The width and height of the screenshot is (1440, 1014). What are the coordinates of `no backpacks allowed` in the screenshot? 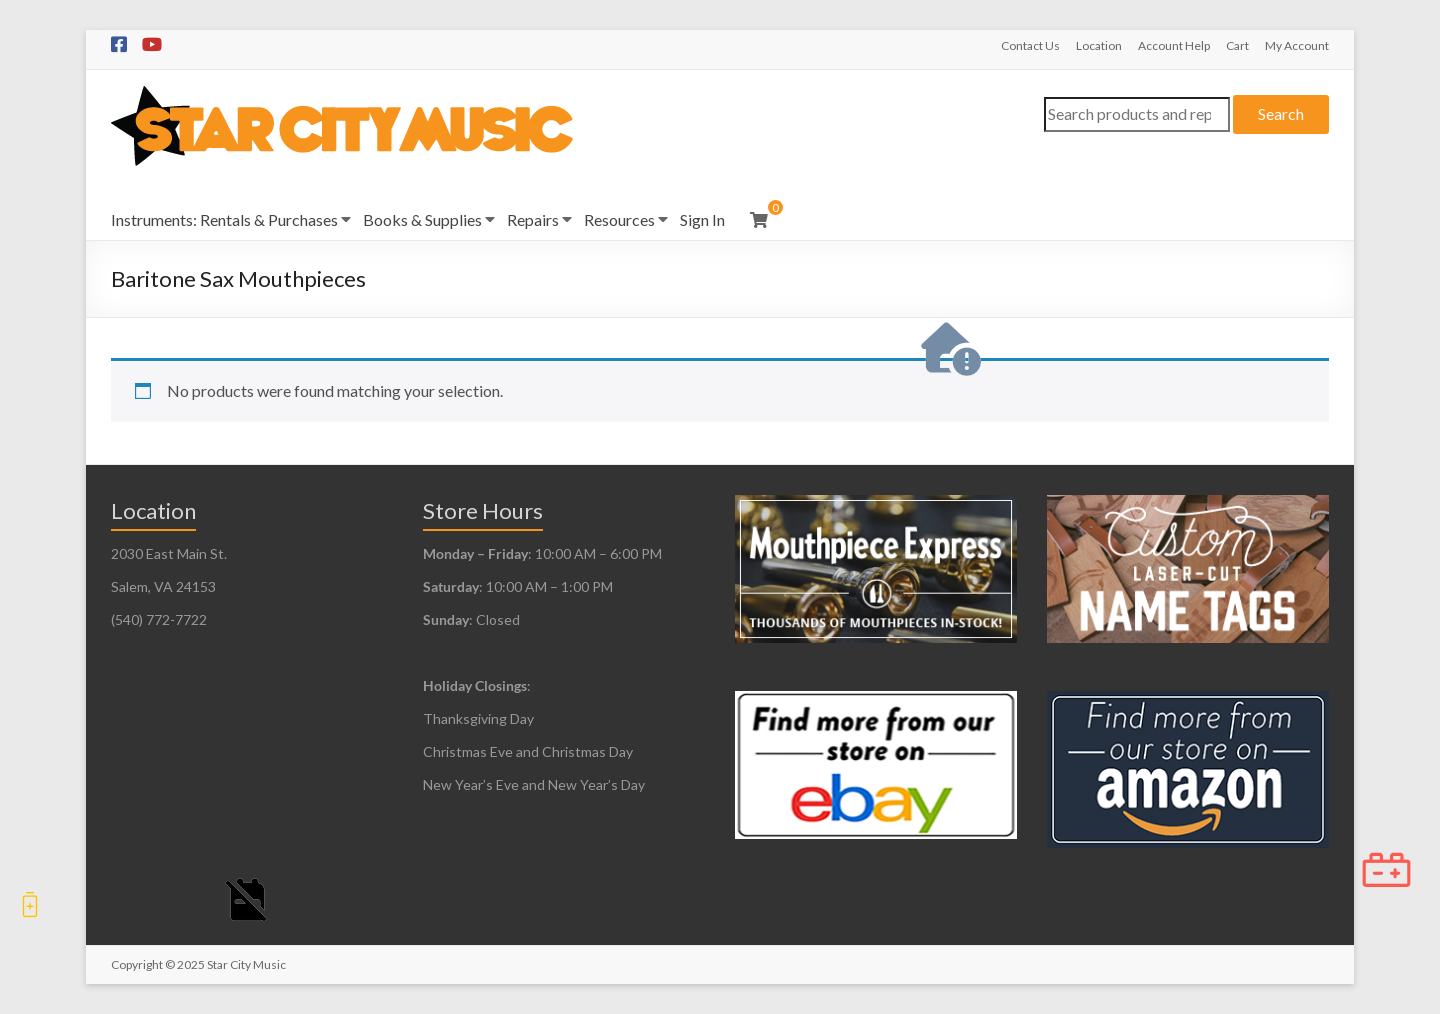 It's located at (247, 899).